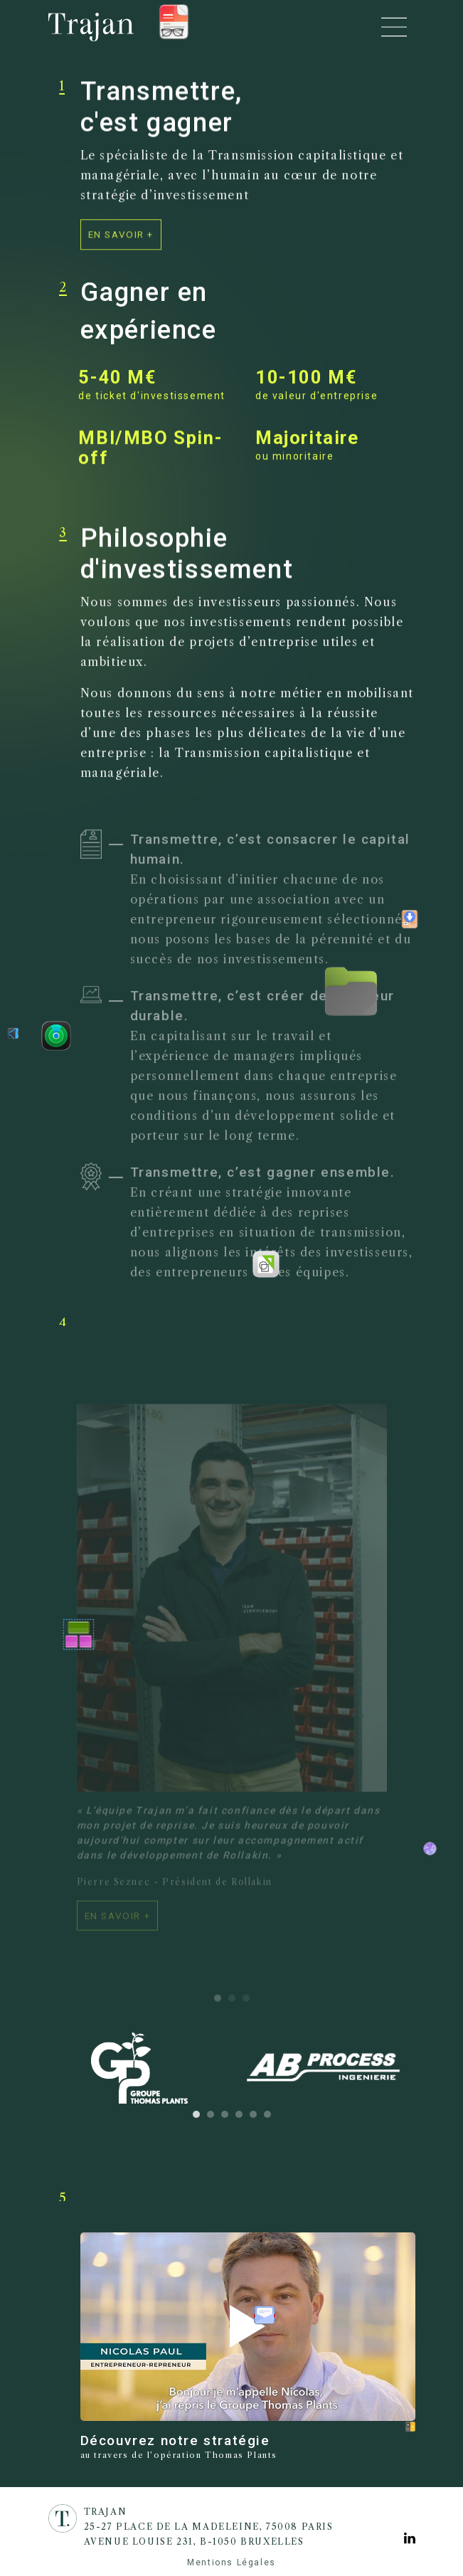 The image size is (463, 2576). What do you see at coordinates (351, 991) in the screenshot?
I see `drop files here to move them into this folder` at bounding box center [351, 991].